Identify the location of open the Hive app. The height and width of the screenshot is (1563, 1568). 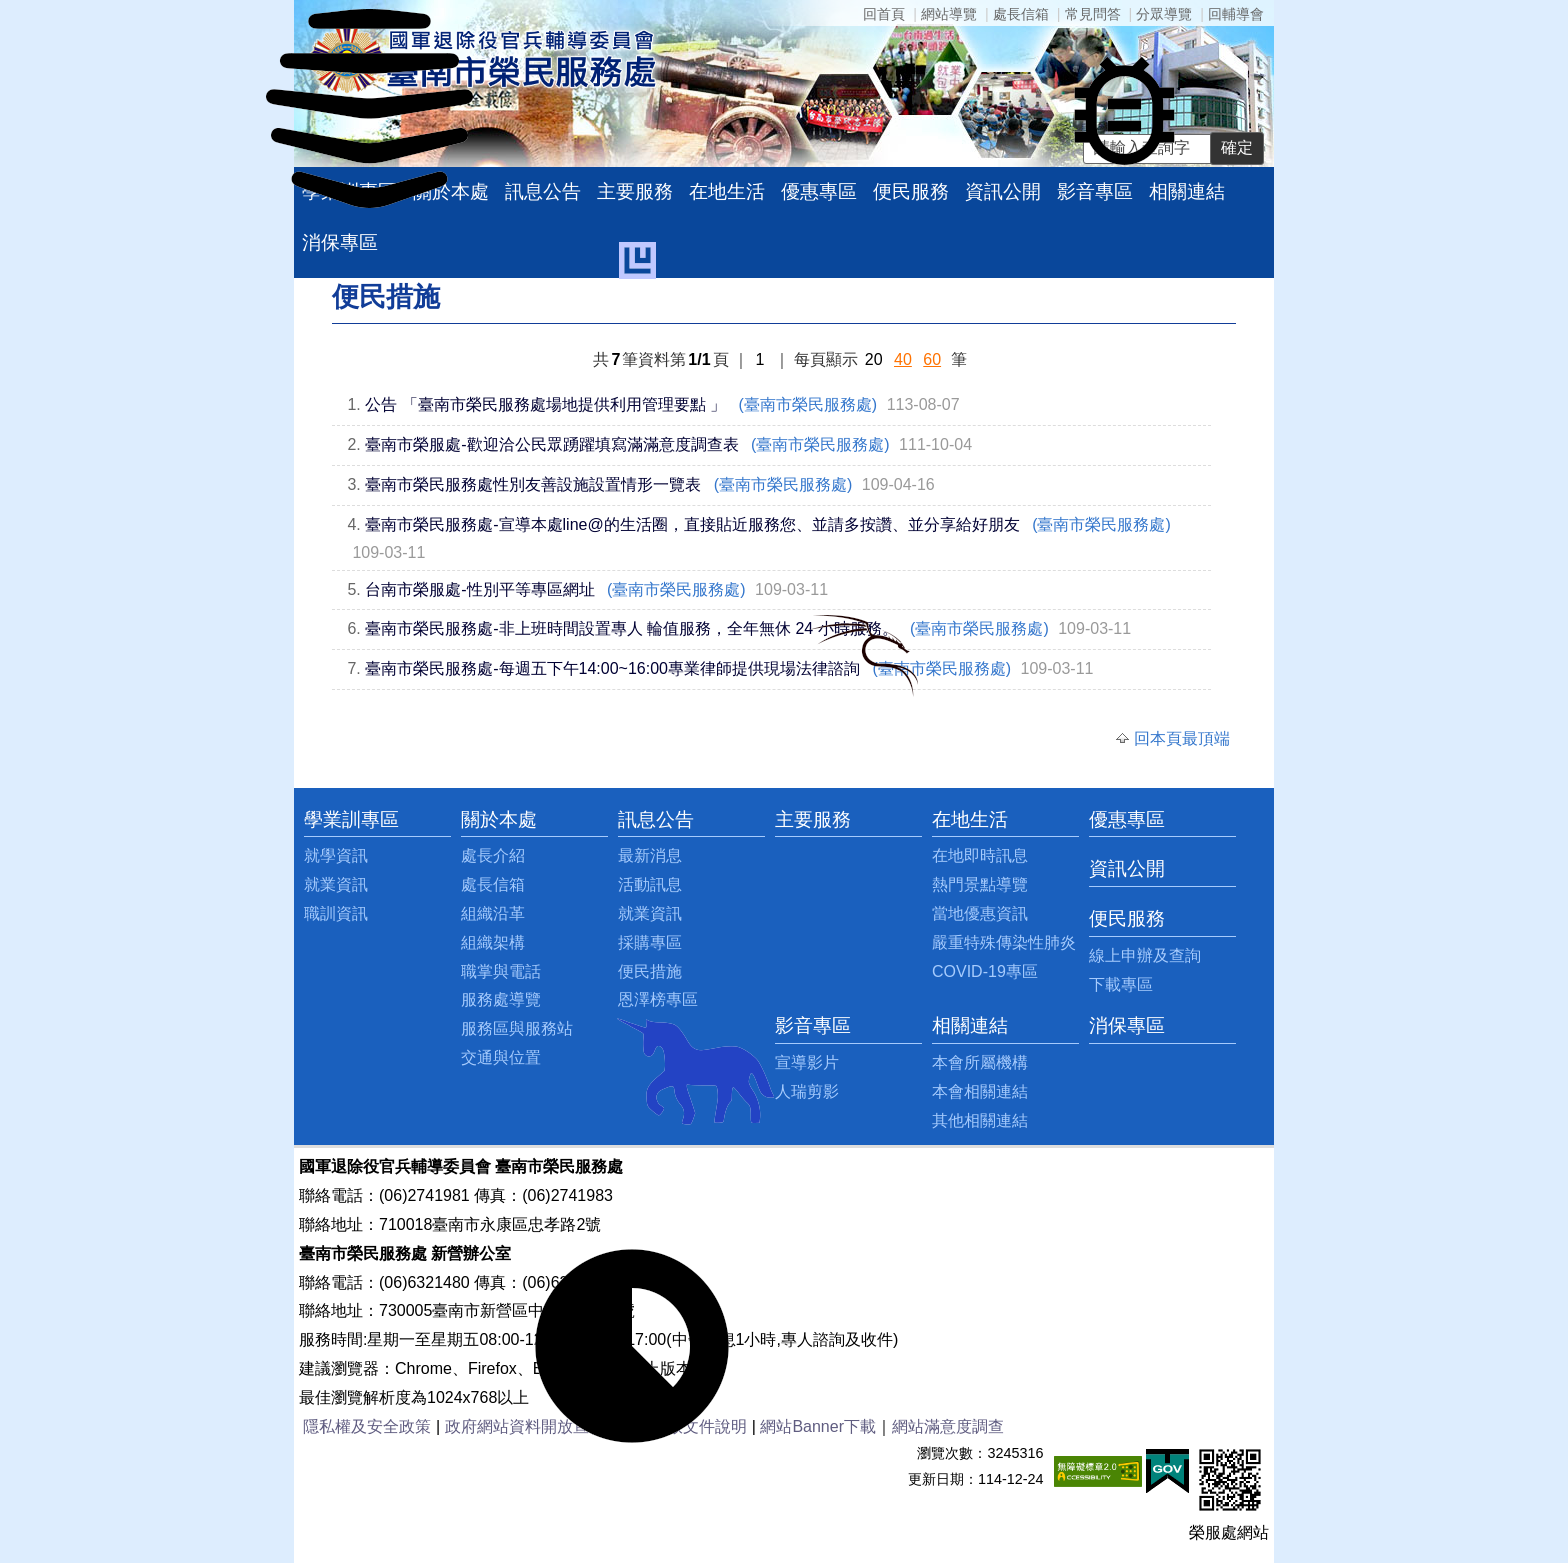
(369, 108).